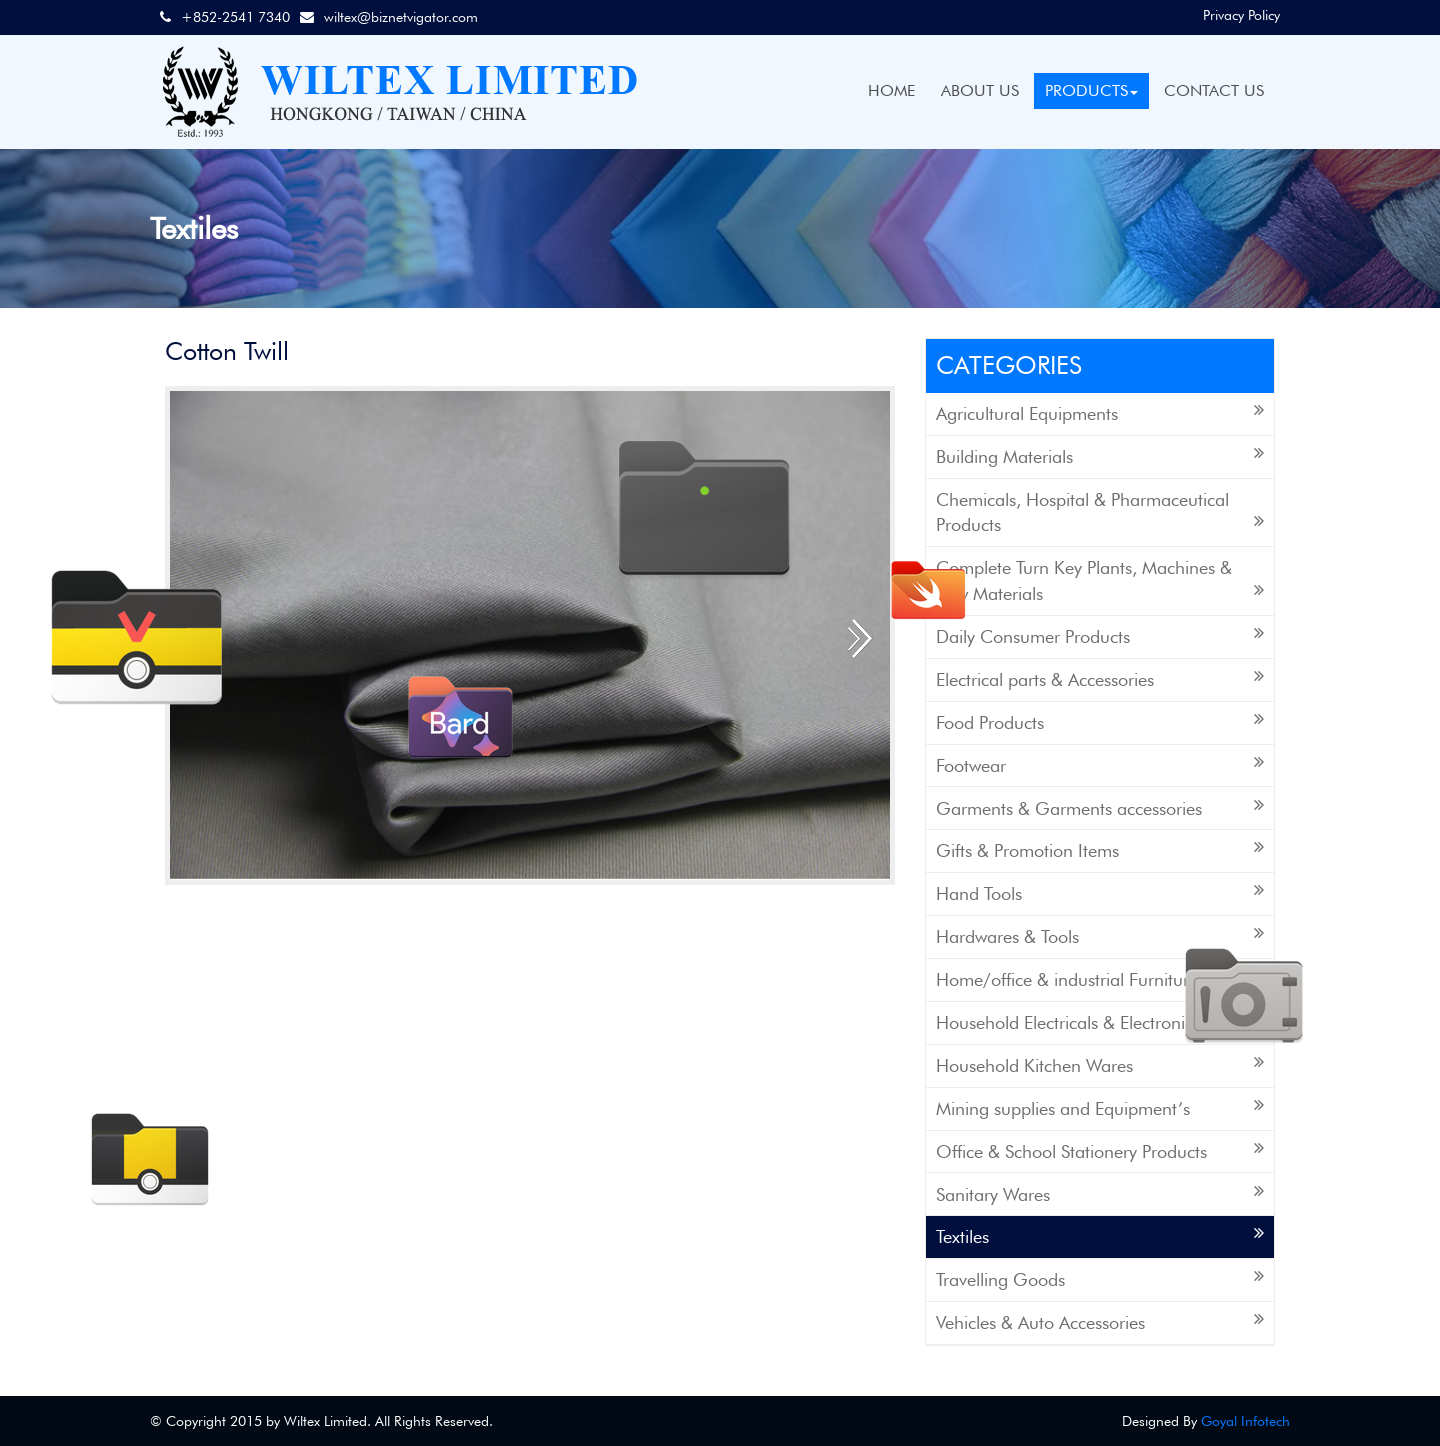 The width and height of the screenshot is (1440, 1446). What do you see at coordinates (136, 642) in the screenshot?
I see `folder containing pokémon level ball assets` at bounding box center [136, 642].